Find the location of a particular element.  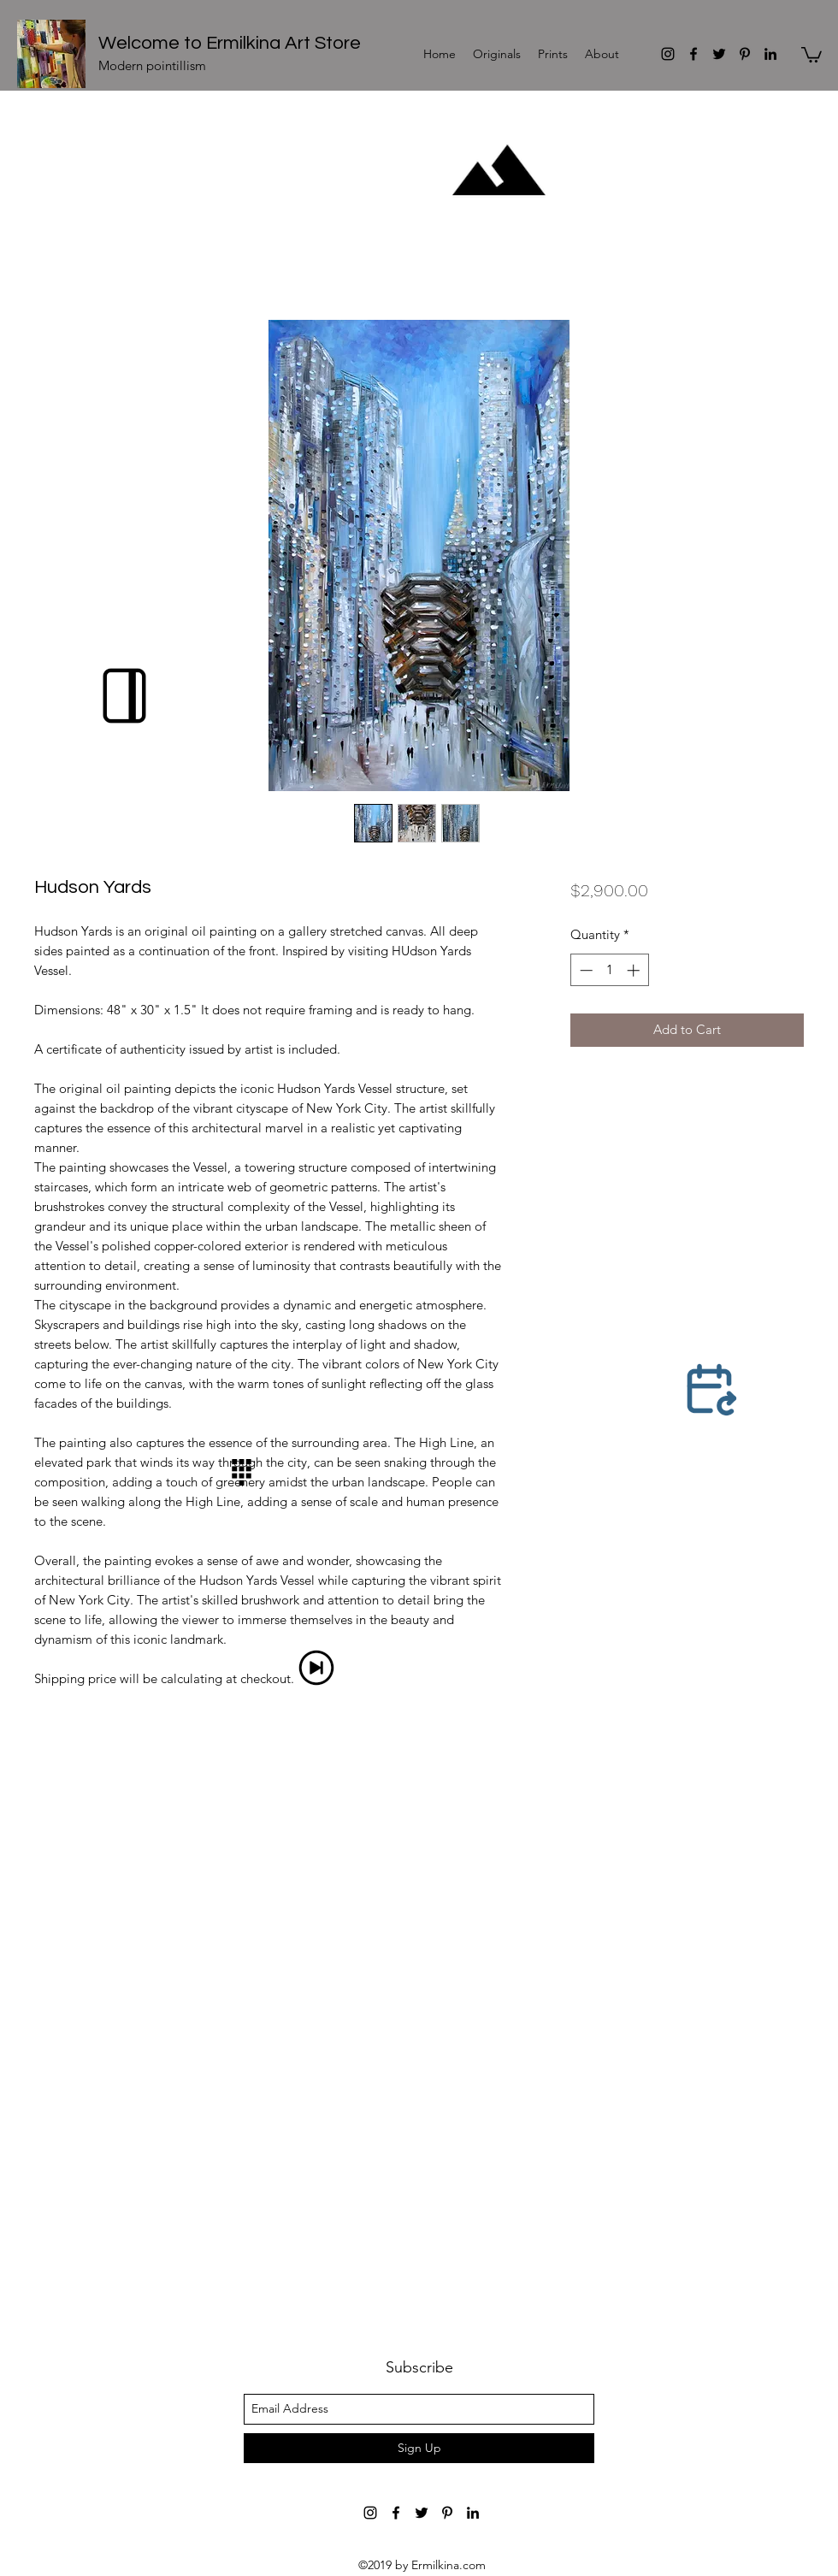

set up a recurring event is located at coordinates (709, 1388).